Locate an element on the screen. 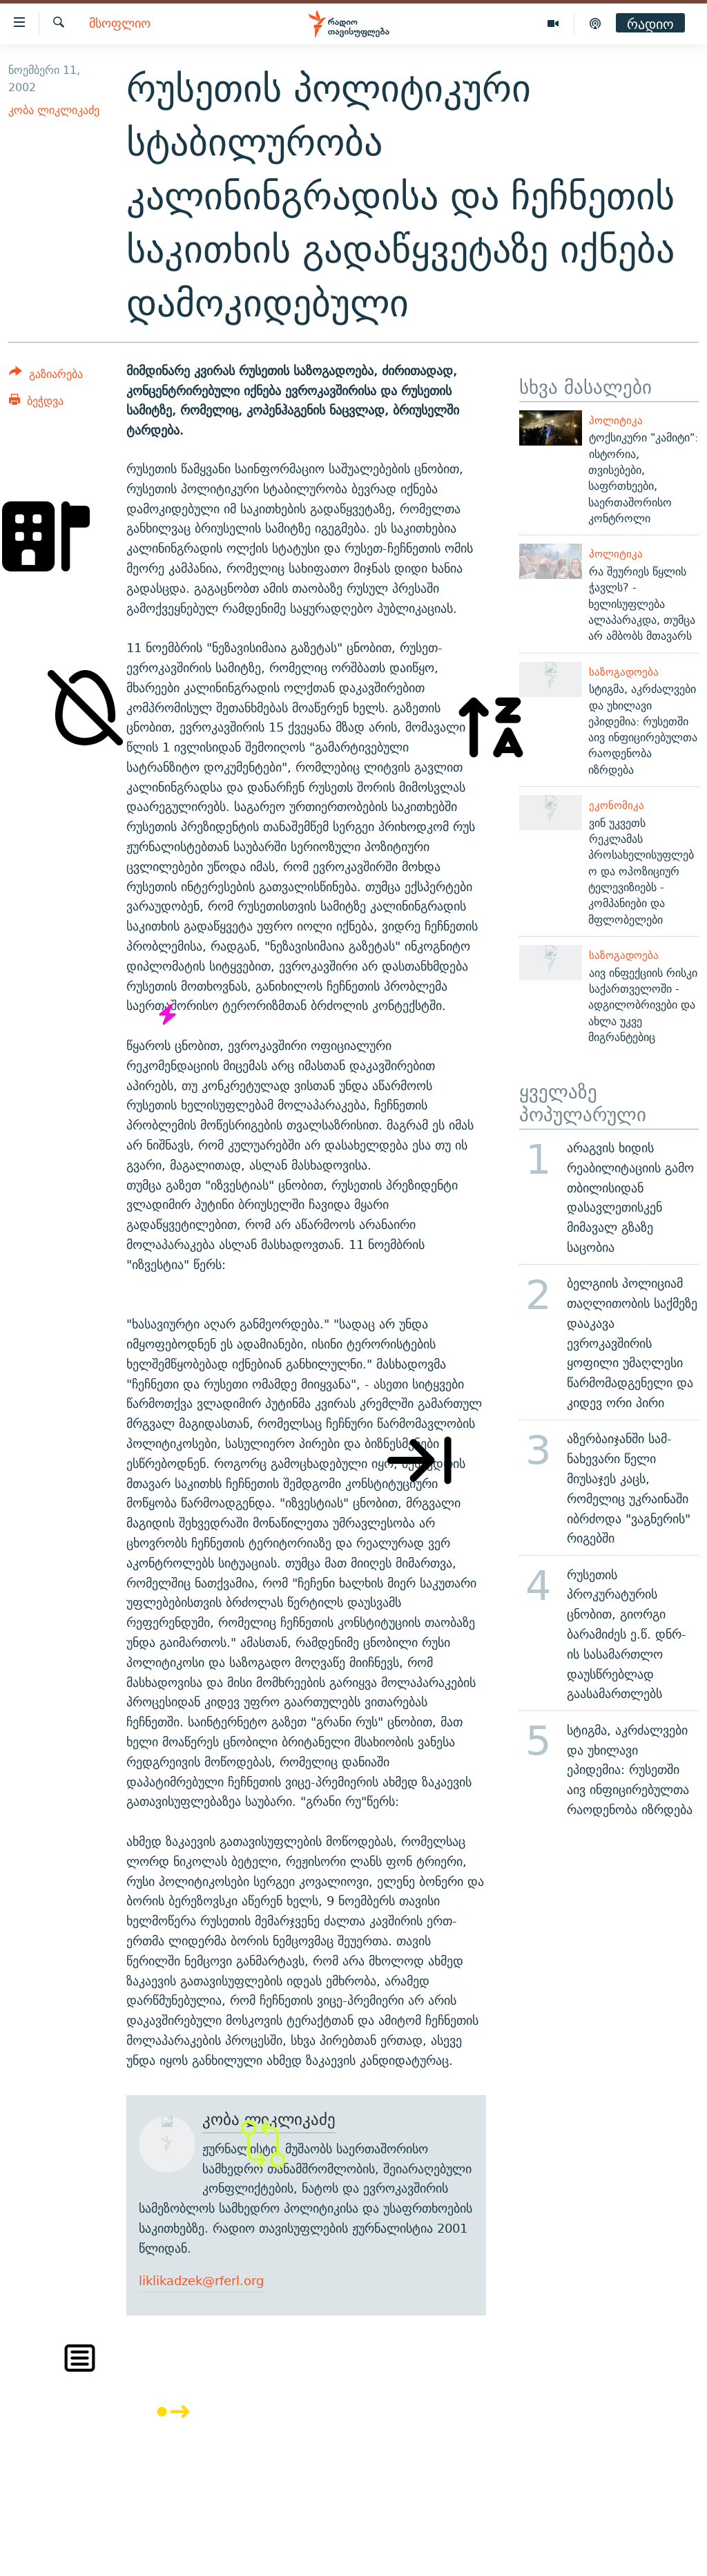 The width and height of the screenshot is (707, 2576). indicates egg-free or no eggs is located at coordinates (85, 707).